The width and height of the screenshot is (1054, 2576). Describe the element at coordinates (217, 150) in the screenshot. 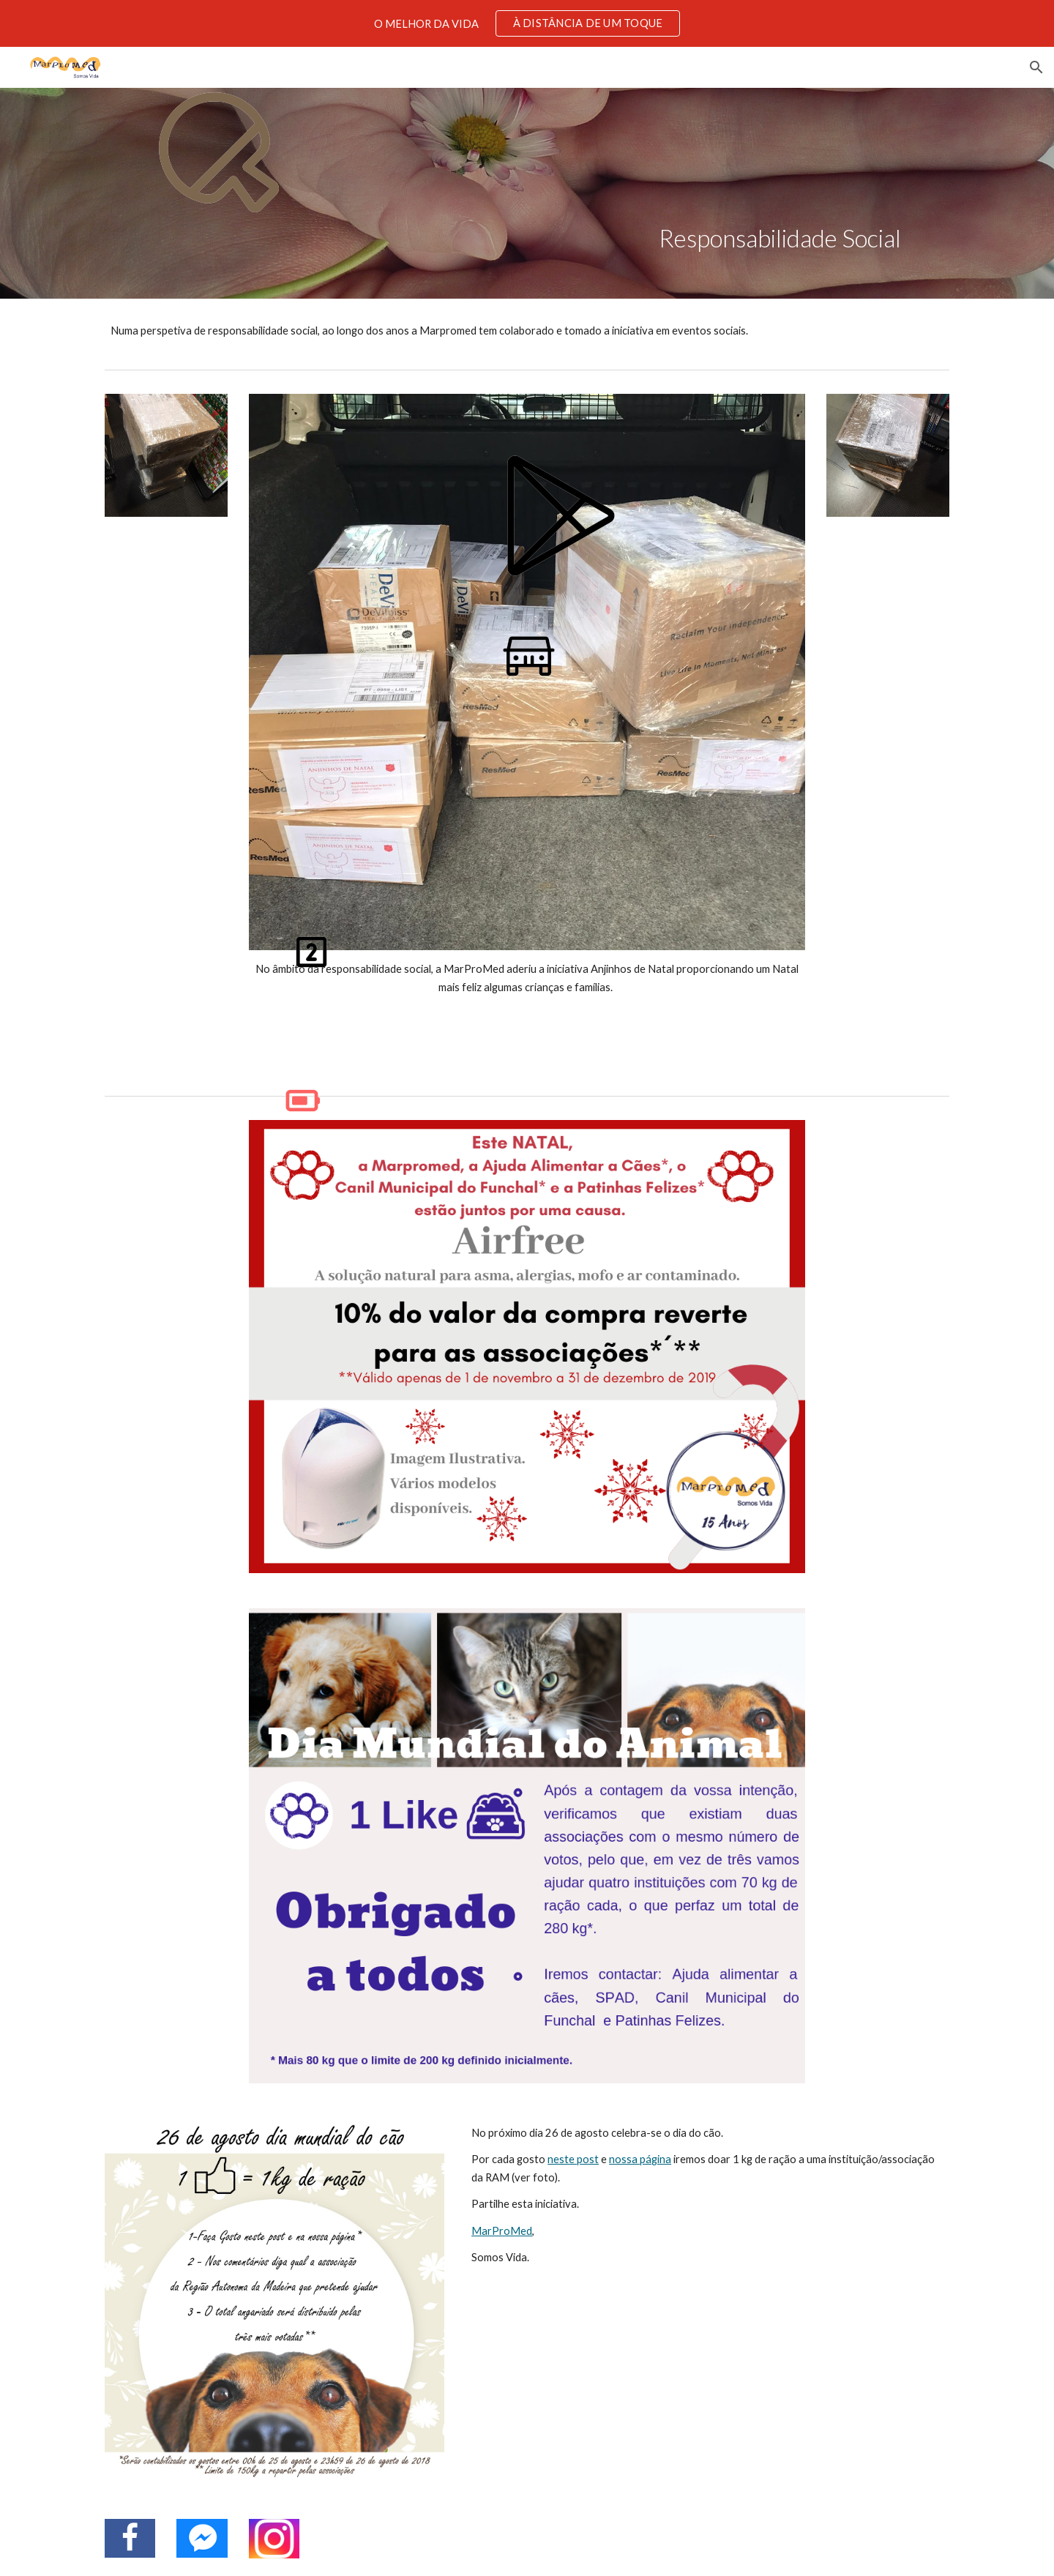

I see `access table tennis or ping pong game` at that location.